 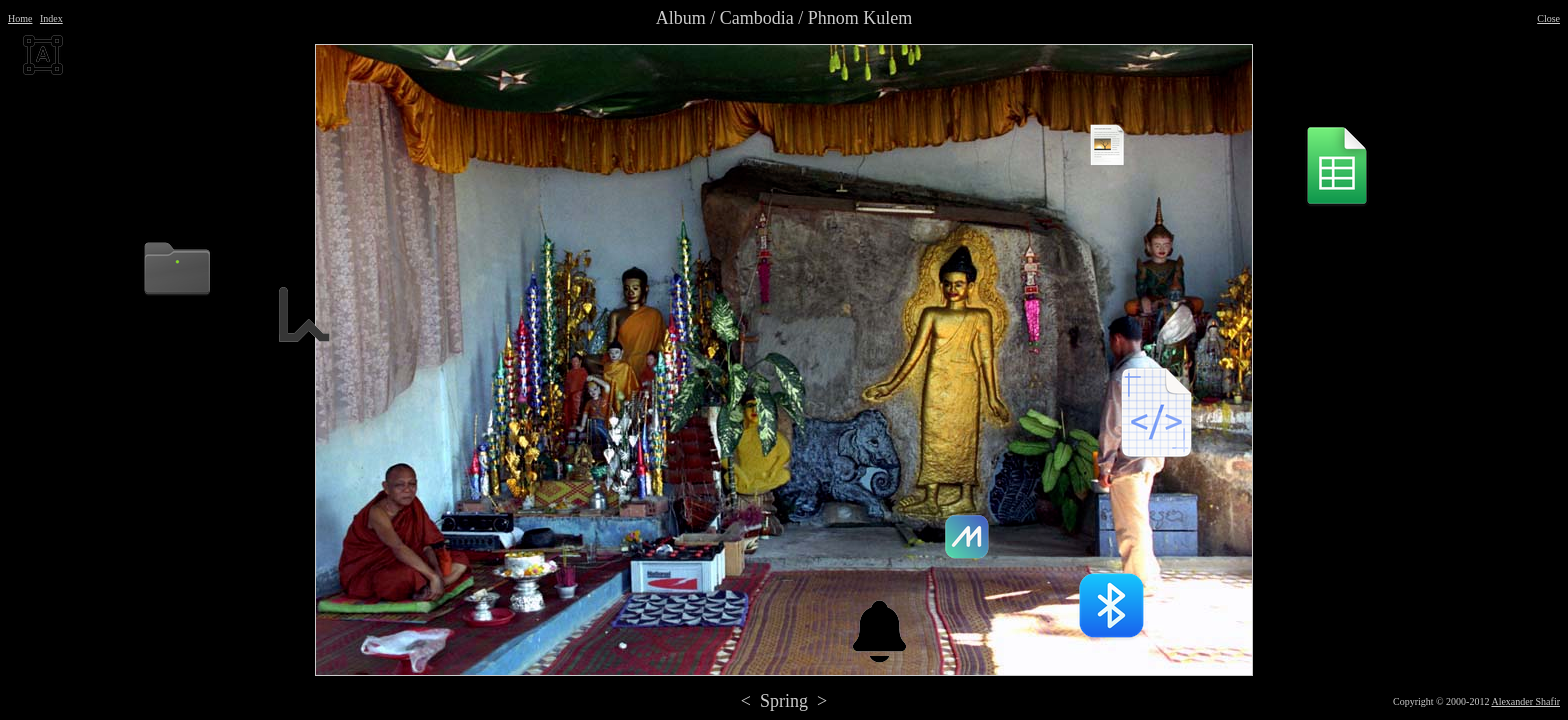 What do you see at coordinates (43, 55) in the screenshot?
I see `edit text box formatting` at bounding box center [43, 55].